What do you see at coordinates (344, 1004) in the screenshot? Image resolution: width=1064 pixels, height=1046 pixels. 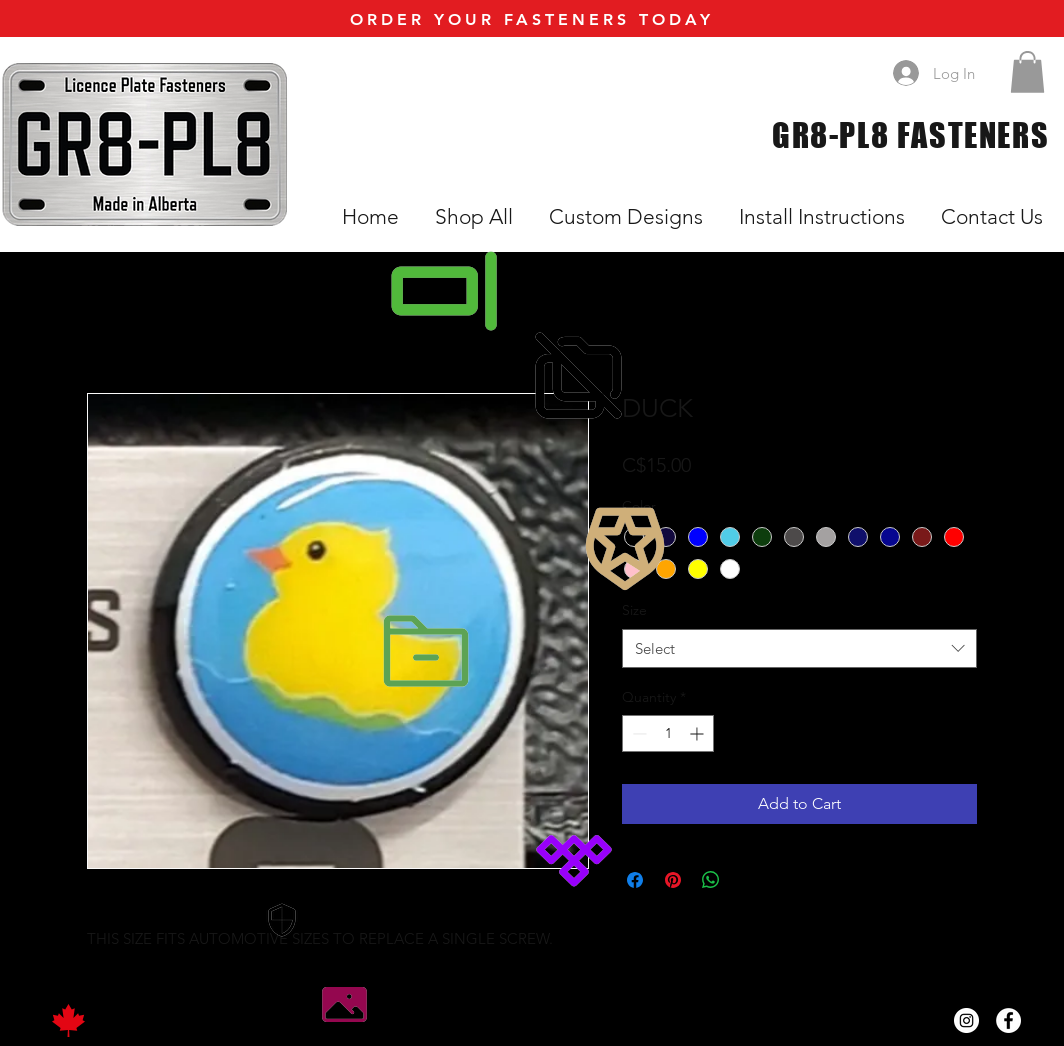 I see `view photo gallery` at bounding box center [344, 1004].